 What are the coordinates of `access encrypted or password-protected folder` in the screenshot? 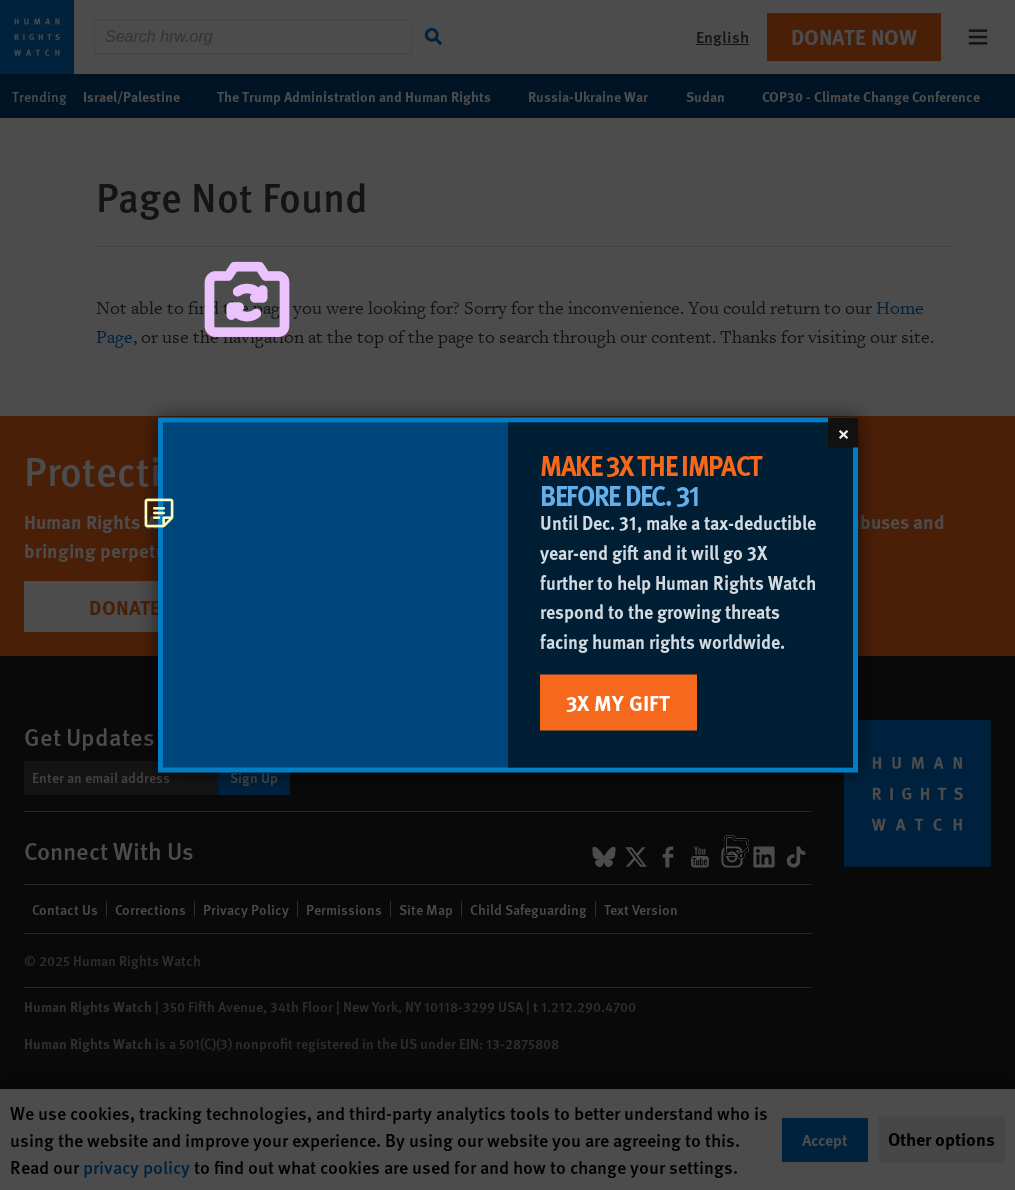 It's located at (736, 846).